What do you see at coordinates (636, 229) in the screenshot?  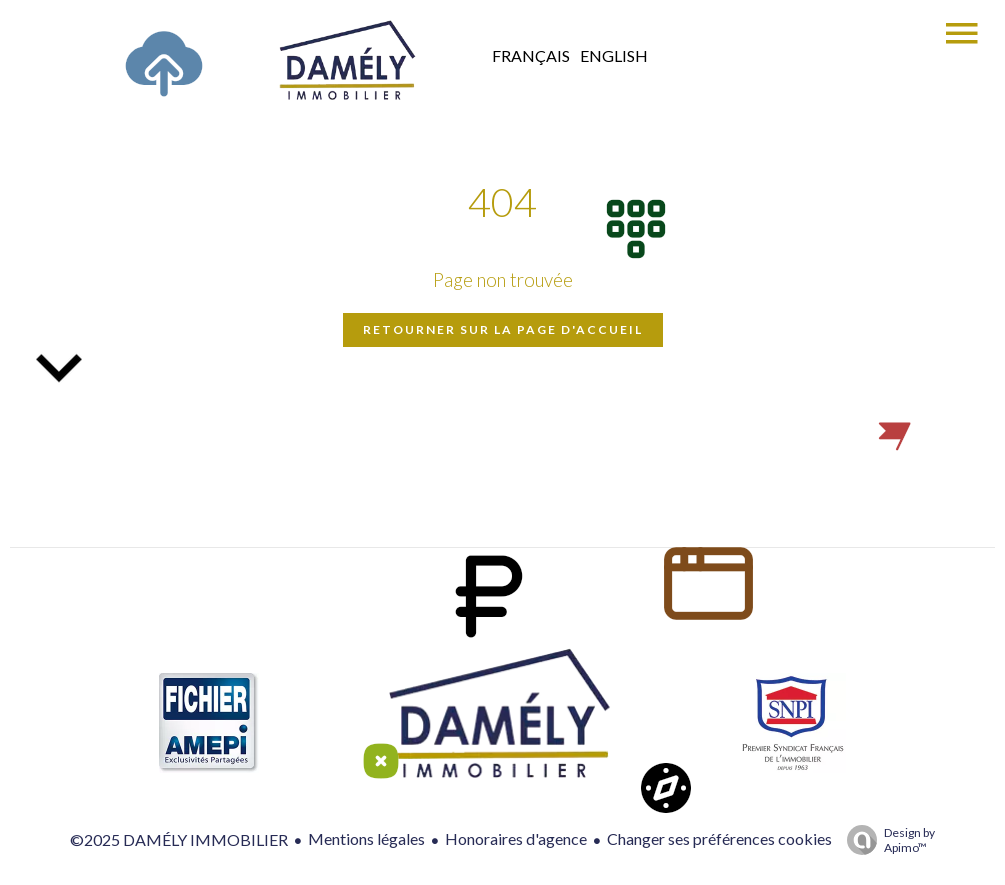 I see `open the phone dialpad` at bounding box center [636, 229].